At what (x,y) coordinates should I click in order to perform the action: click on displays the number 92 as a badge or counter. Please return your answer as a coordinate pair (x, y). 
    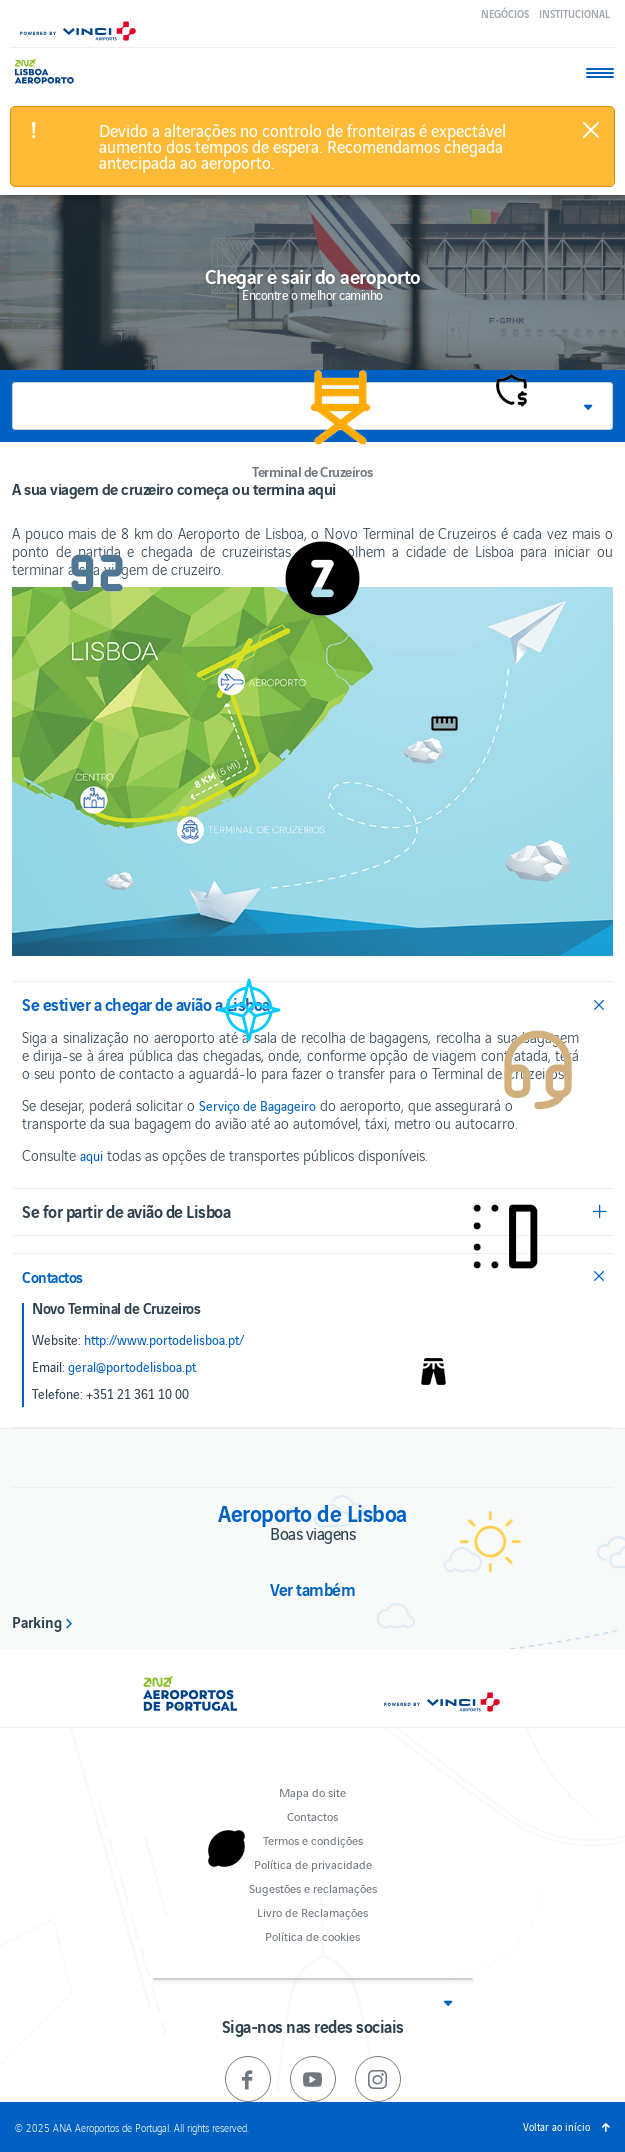
    Looking at the image, I should click on (97, 573).